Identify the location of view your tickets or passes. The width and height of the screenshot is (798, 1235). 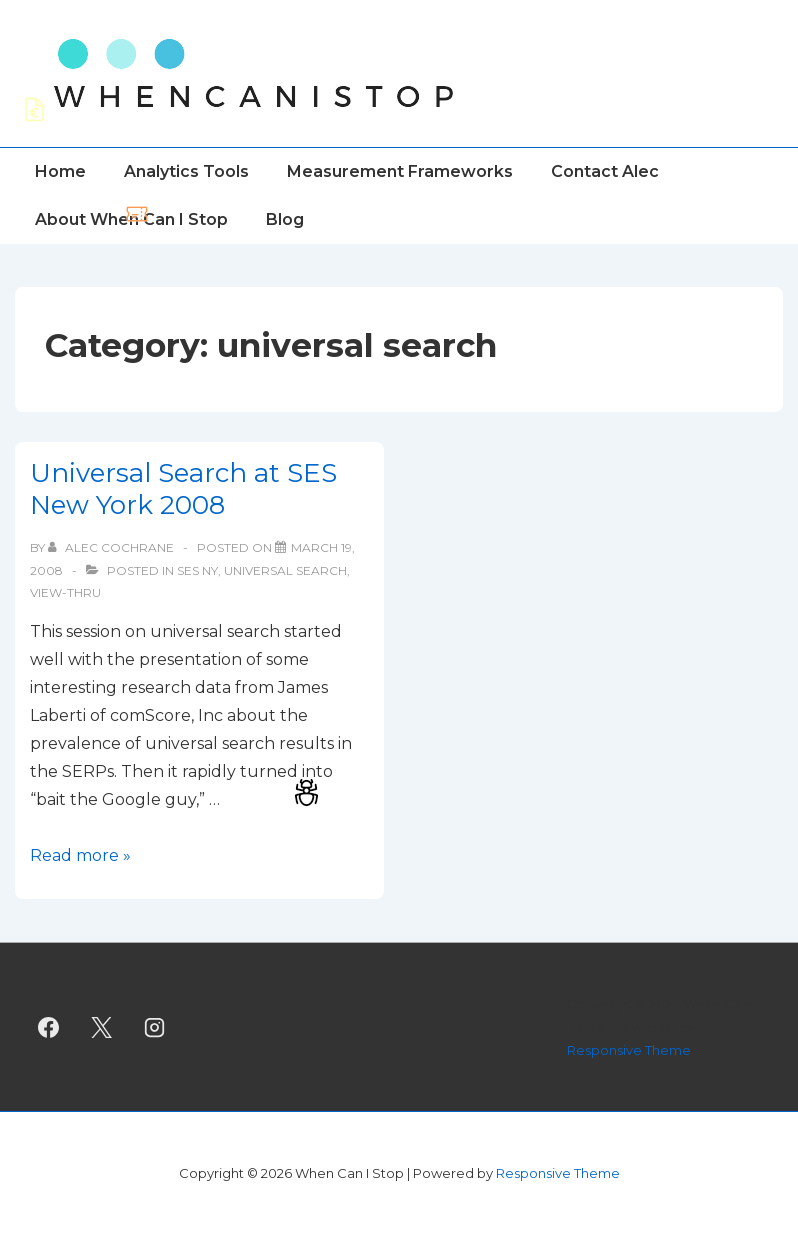
(137, 214).